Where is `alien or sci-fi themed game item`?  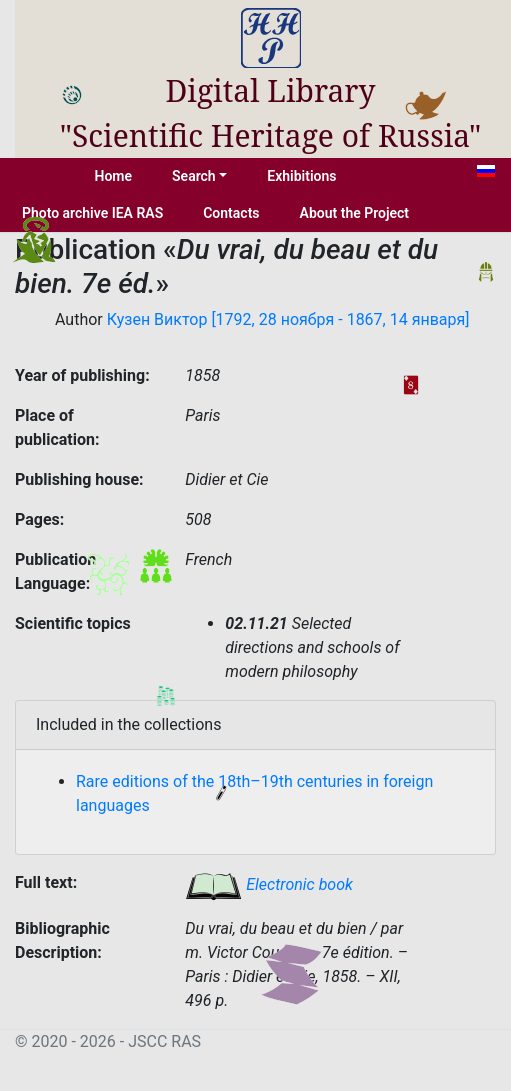
alien or sci-fi themed game item is located at coordinates (34, 240).